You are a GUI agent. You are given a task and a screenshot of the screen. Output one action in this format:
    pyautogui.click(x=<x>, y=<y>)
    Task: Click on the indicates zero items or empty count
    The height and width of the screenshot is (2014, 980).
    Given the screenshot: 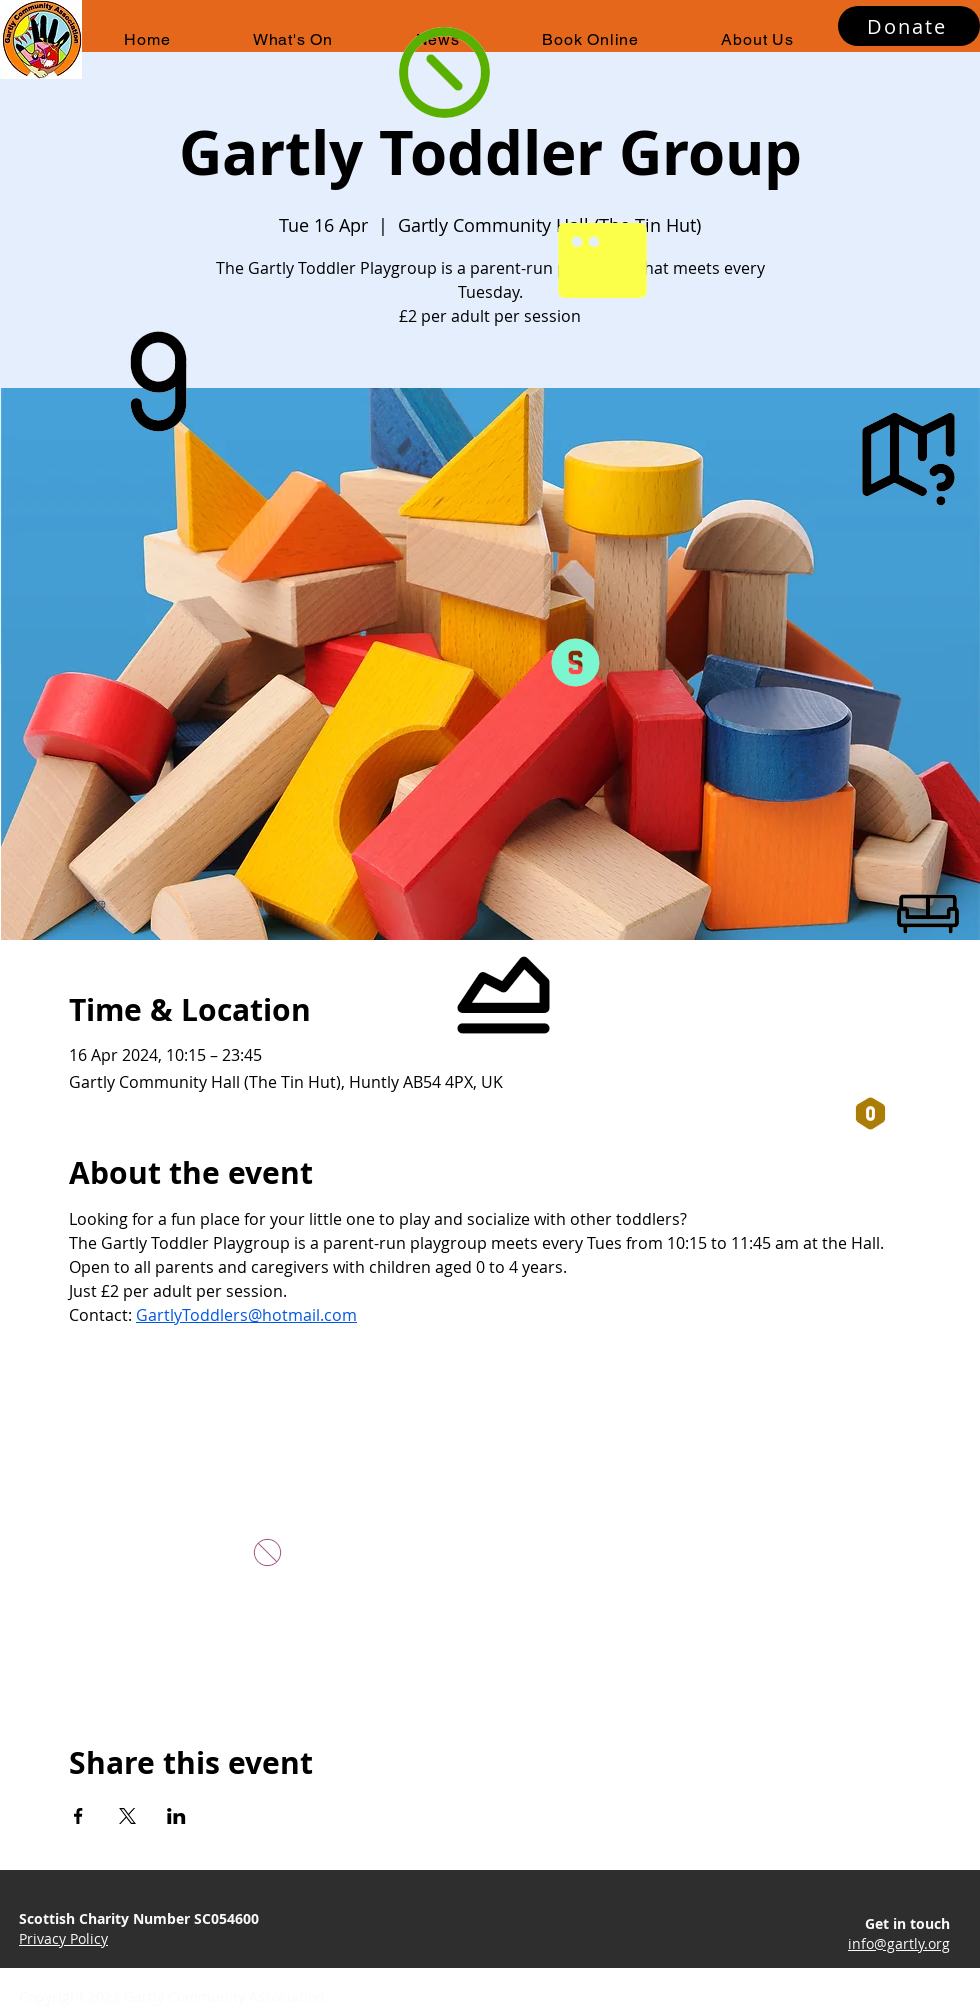 What is the action you would take?
    pyautogui.click(x=870, y=1113)
    